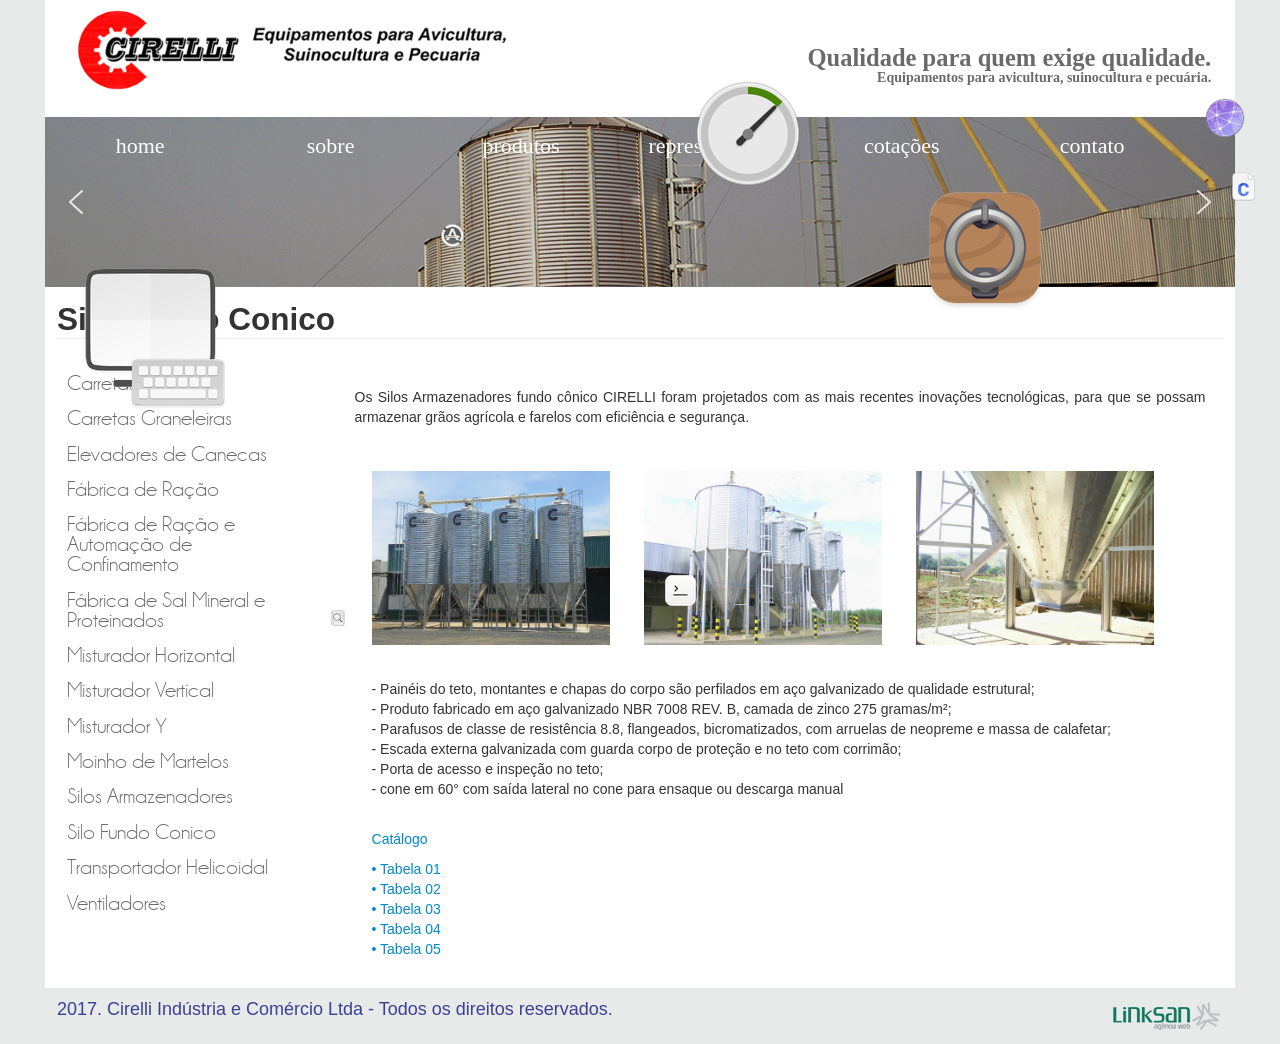 This screenshot has width=1280, height=1044. Describe the element at coordinates (338, 618) in the screenshot. I see `open the log viewer application` at that location.